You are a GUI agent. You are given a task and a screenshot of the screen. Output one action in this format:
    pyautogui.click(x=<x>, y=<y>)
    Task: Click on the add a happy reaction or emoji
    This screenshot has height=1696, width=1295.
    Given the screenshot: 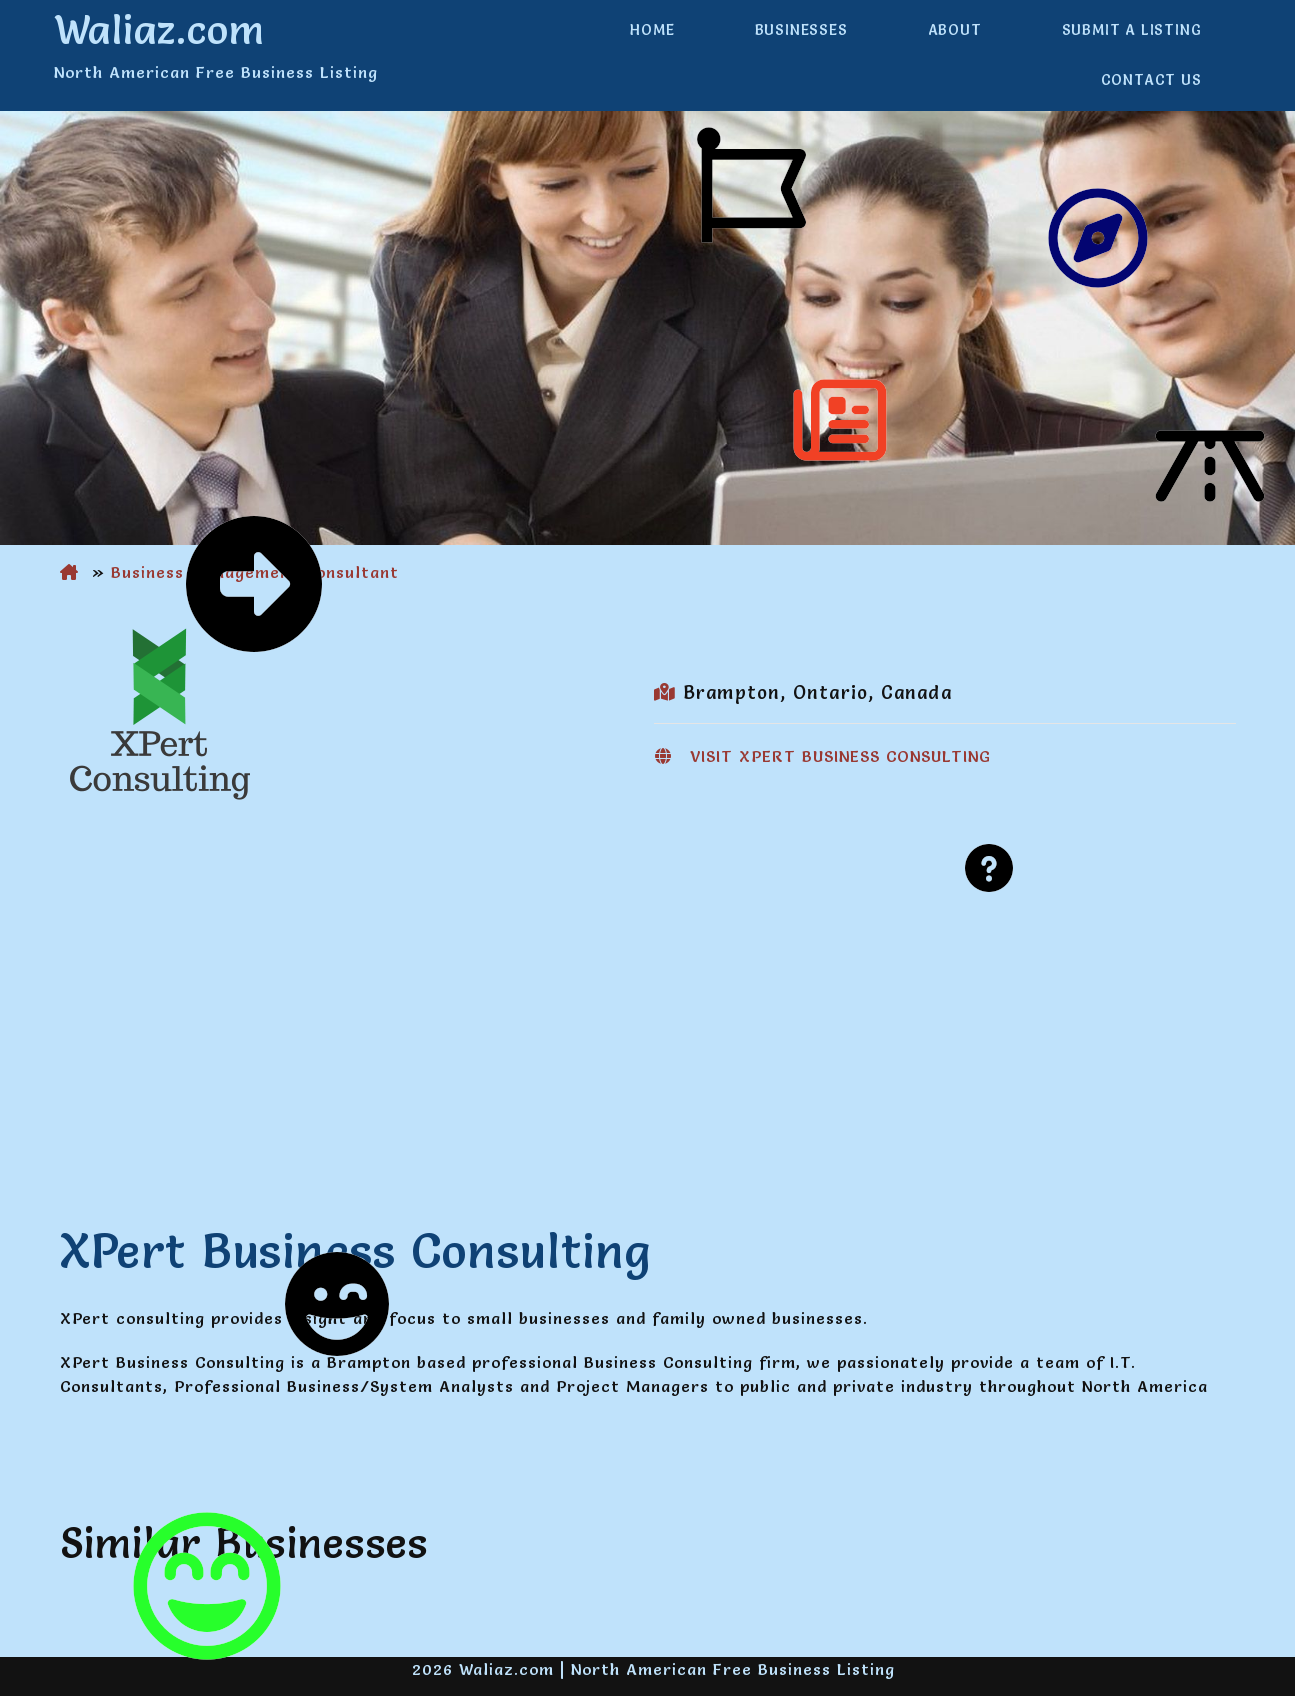 What is the action you would take?
    pyautogui.click(x=207, y=1586)
    